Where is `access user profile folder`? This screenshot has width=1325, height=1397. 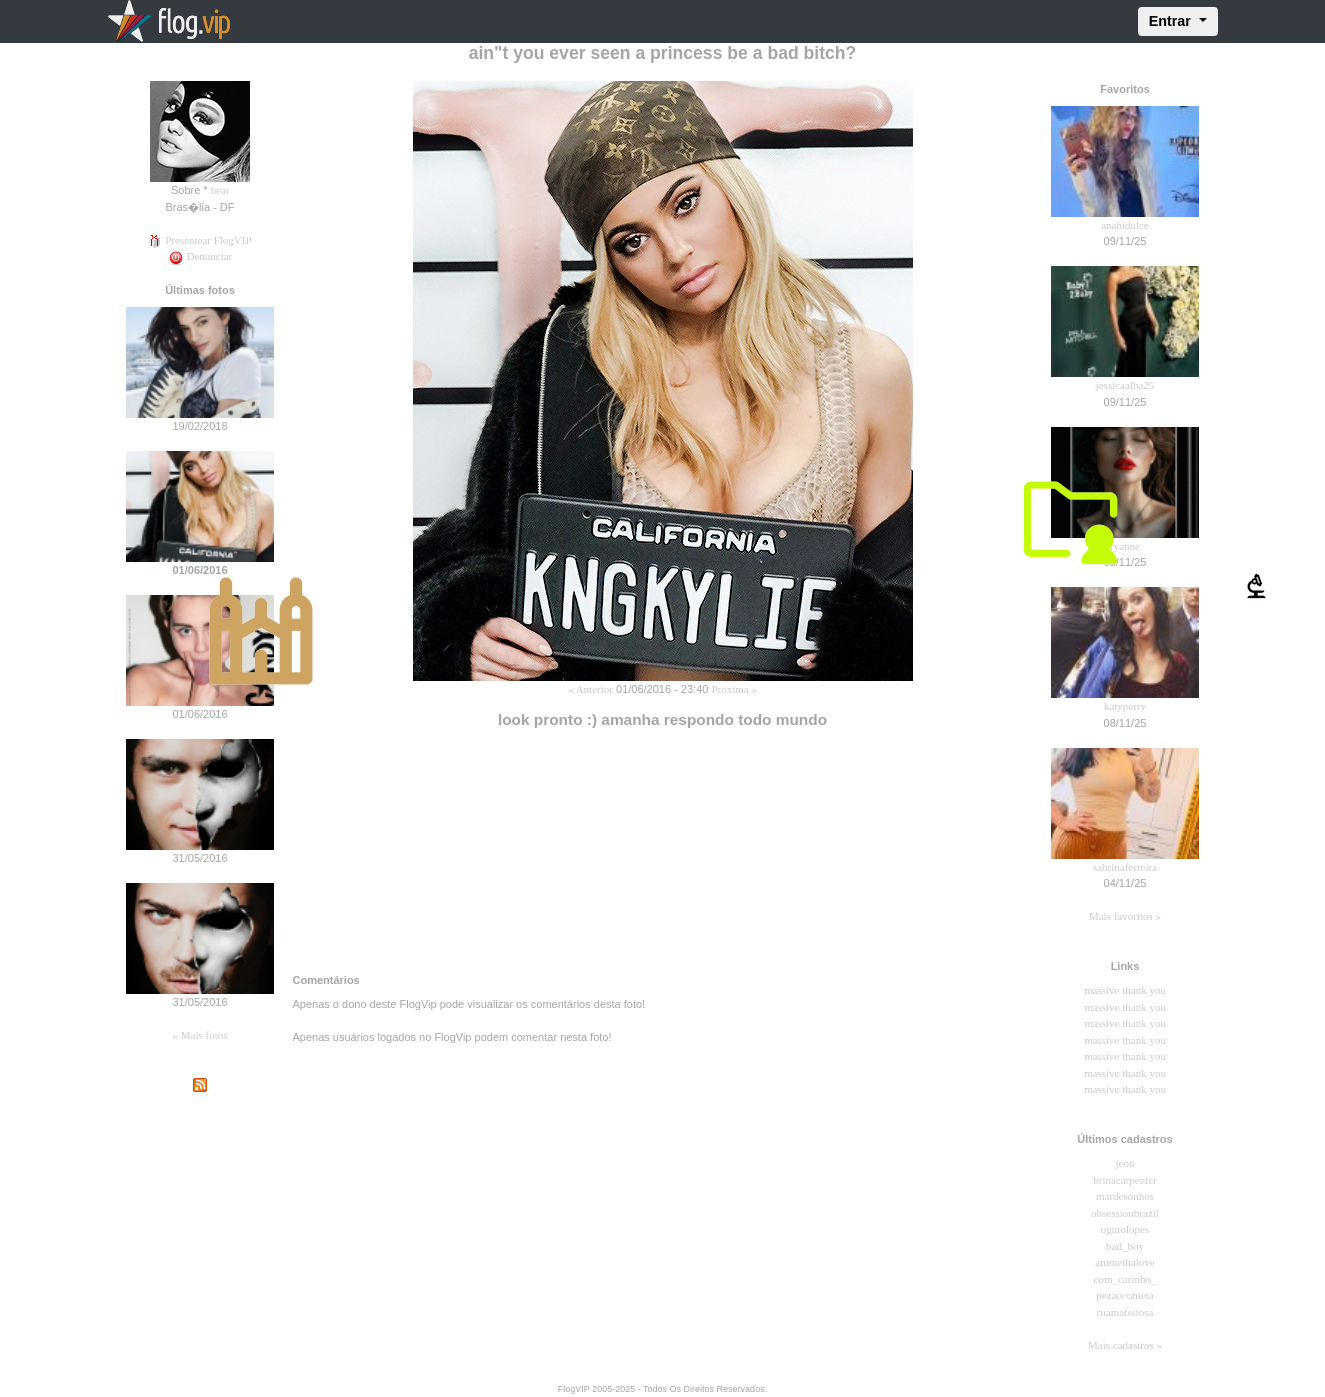 access user profile folder is located at coordinates (1070, 517).